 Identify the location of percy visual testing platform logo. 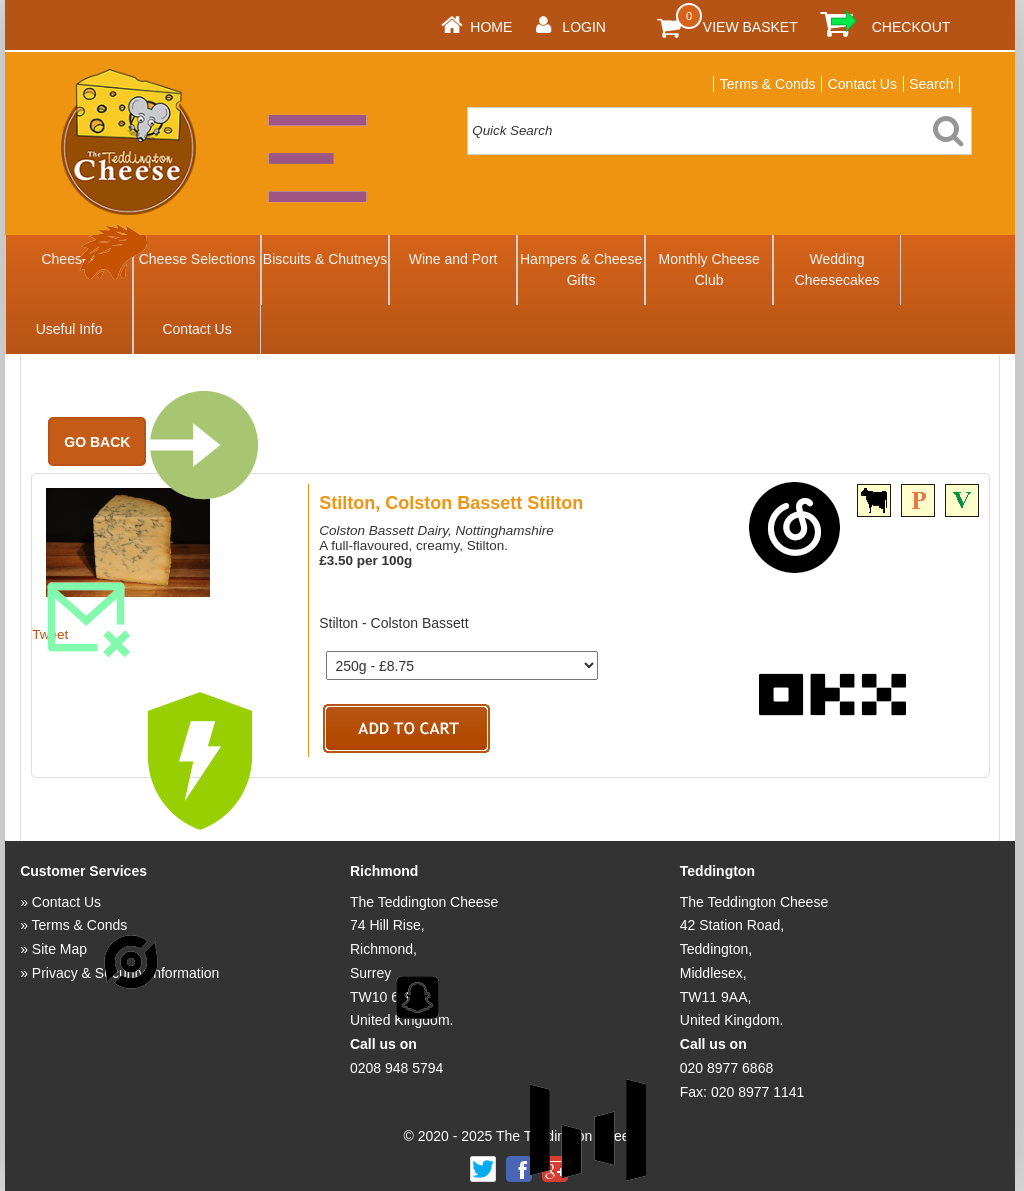
(112, 251).